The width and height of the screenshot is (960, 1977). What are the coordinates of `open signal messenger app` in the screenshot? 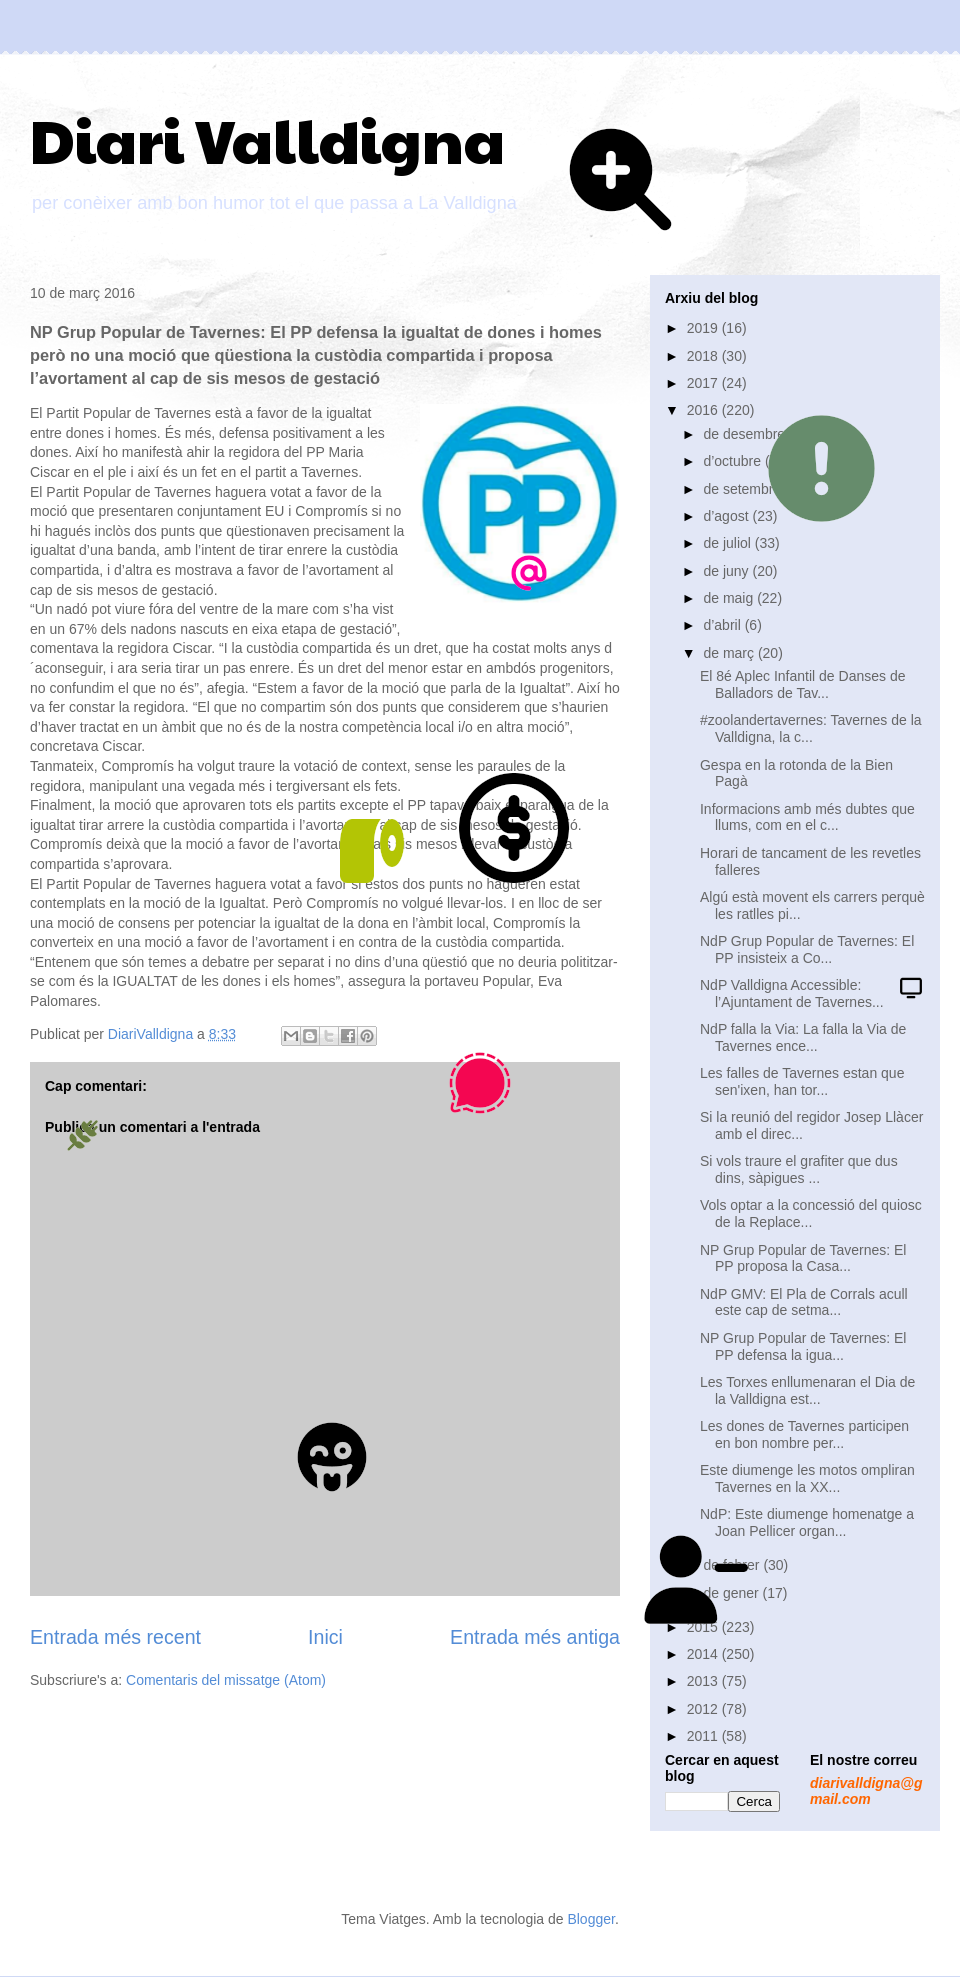 It's located at (480, 1083).